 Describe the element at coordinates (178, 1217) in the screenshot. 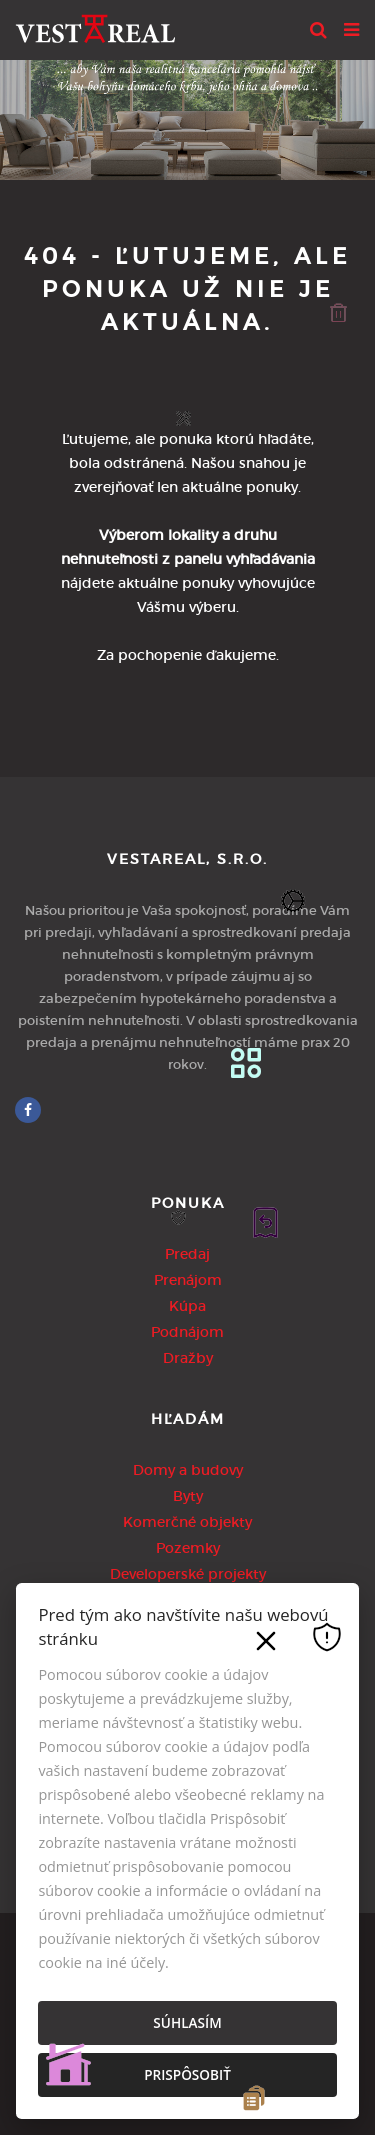

I see `indicates verified security or protection status` at that location.